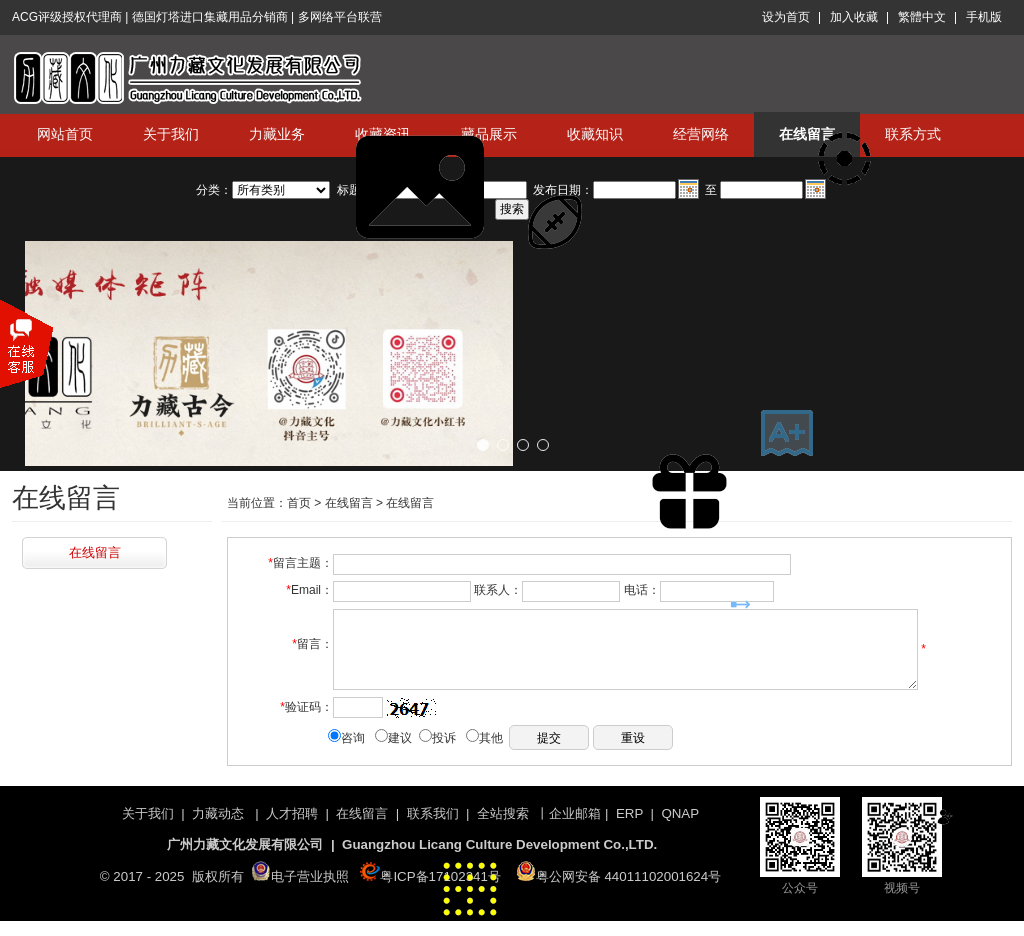  I want to click on view exam results or grades, so click(787, 432).